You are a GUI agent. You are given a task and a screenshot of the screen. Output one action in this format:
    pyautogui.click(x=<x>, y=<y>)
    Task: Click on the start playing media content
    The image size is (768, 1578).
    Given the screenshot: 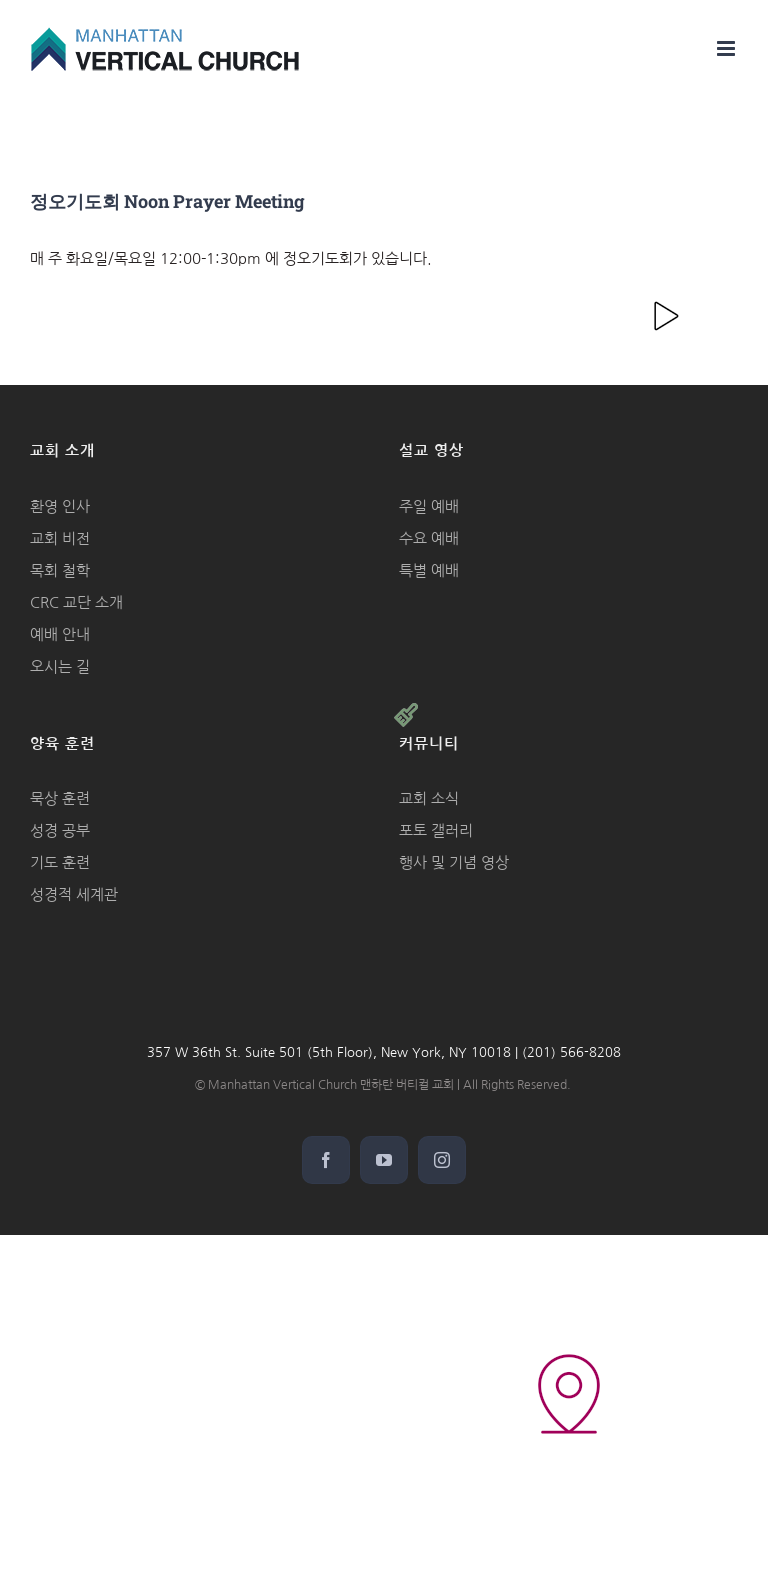 What is the action you would take?
    pyautogui.click(x=663, y=316)
    